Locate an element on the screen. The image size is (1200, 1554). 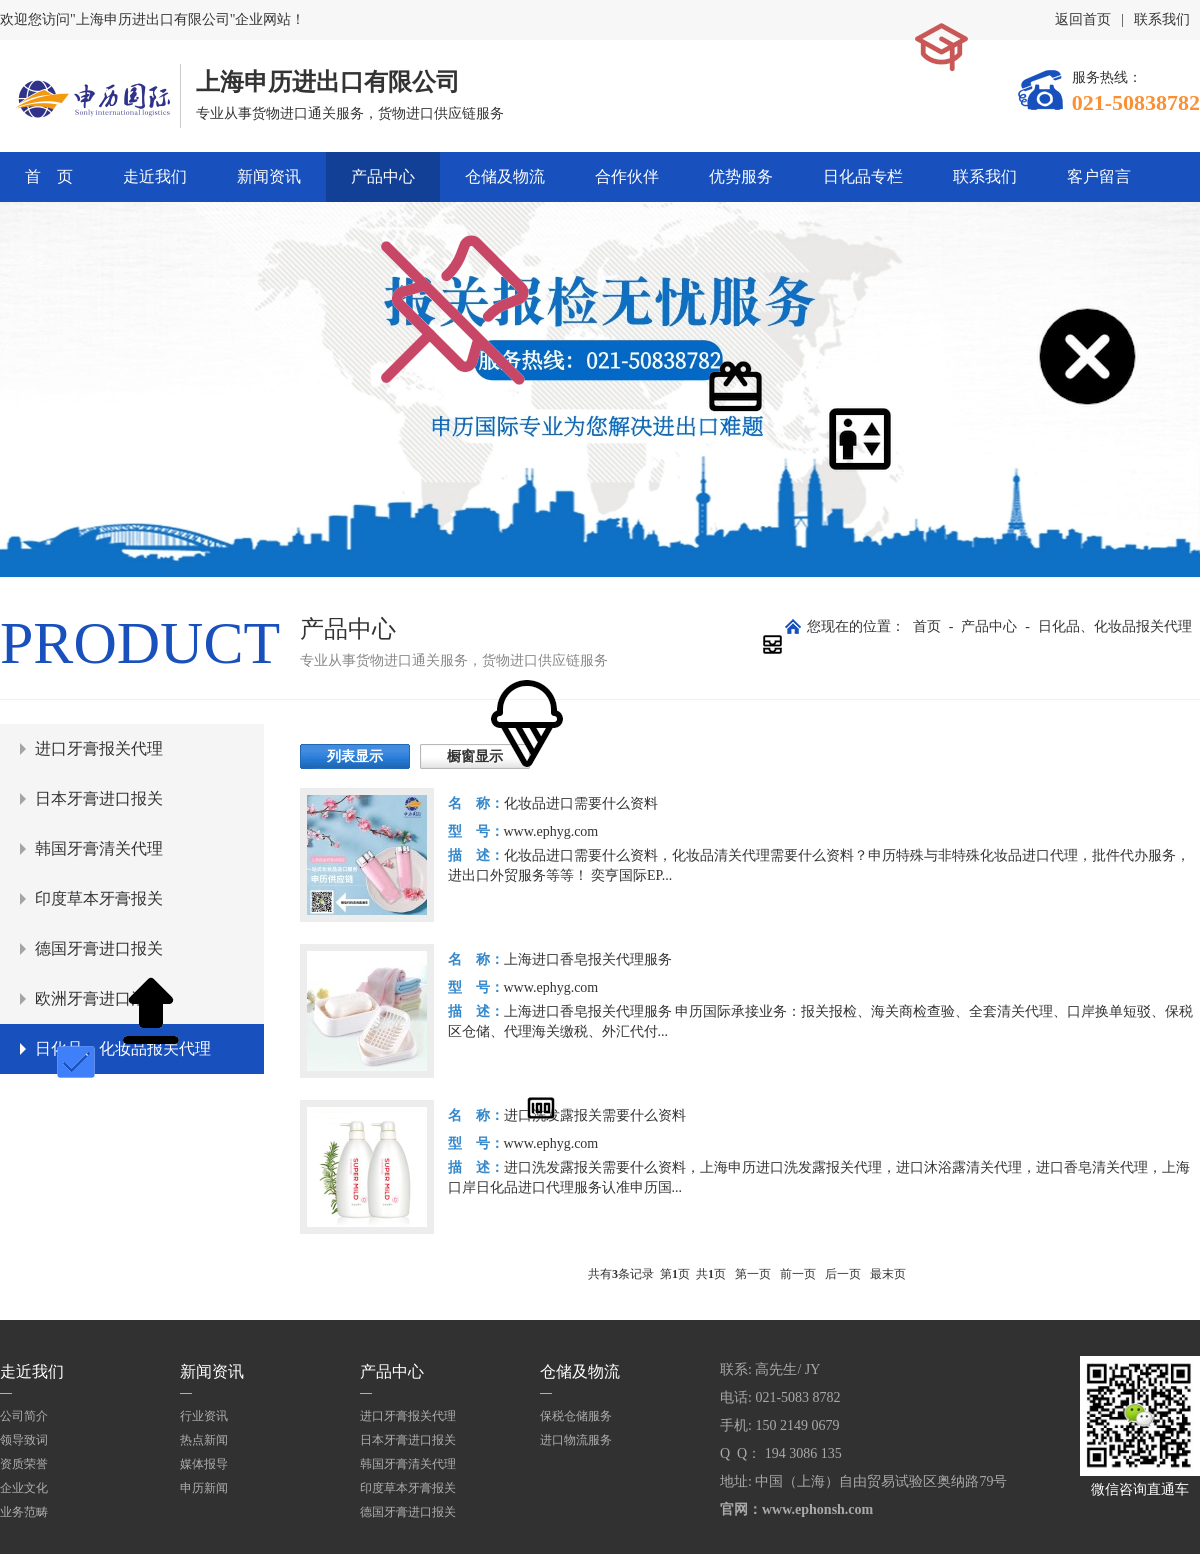
confirm or submit an action is located at coordinates (76, 1062).